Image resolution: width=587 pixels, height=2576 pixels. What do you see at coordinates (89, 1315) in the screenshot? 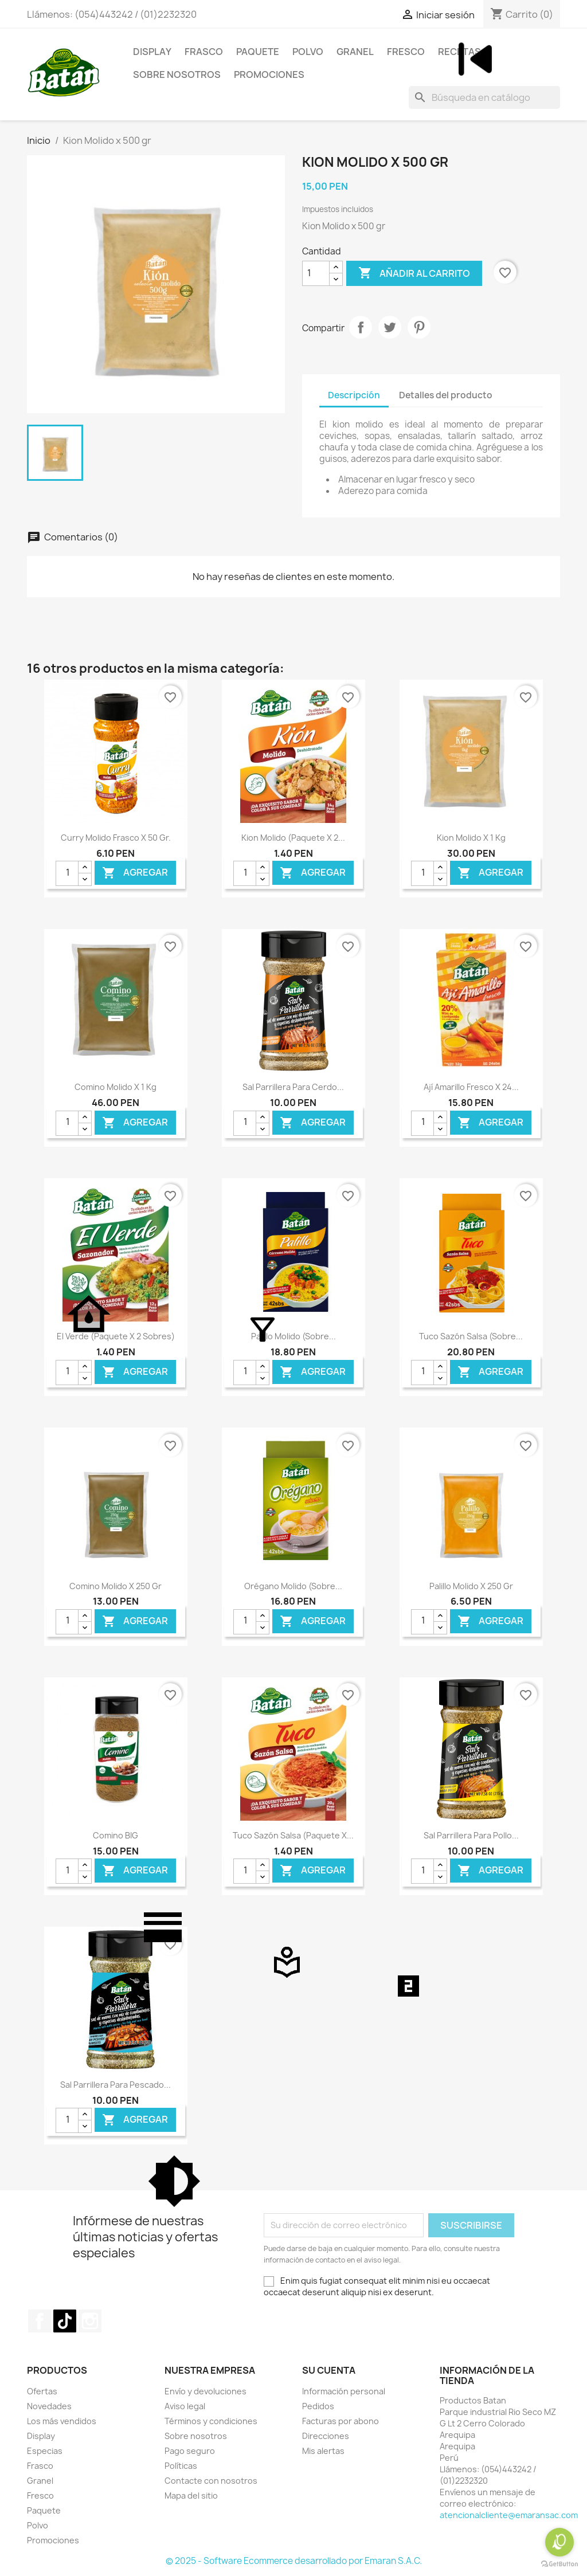
I see `report water damage to a property` at bounding box center [89, 1315].